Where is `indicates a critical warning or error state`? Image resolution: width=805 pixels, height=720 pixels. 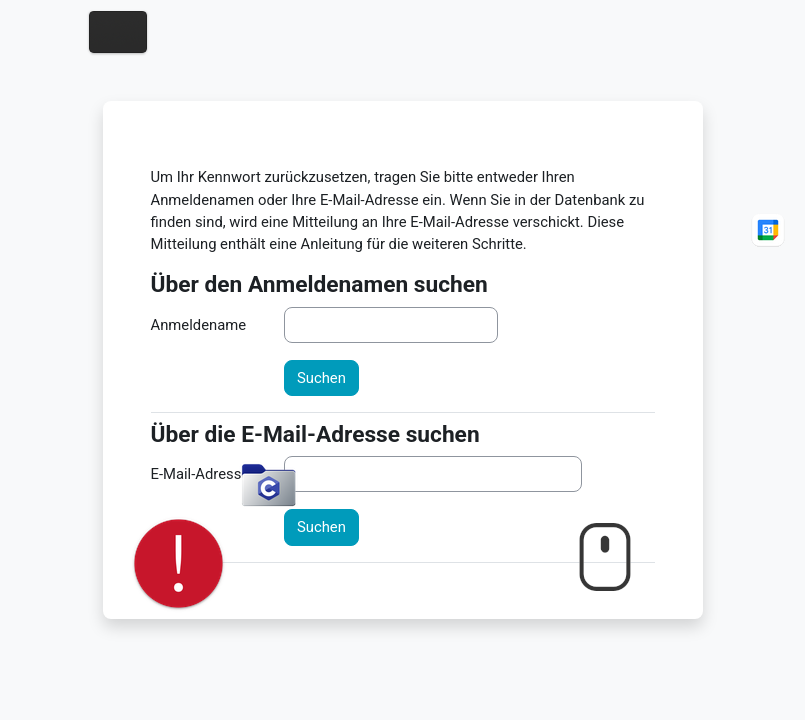 indicates a critical warning or error state is located at coordinates (178, 563).